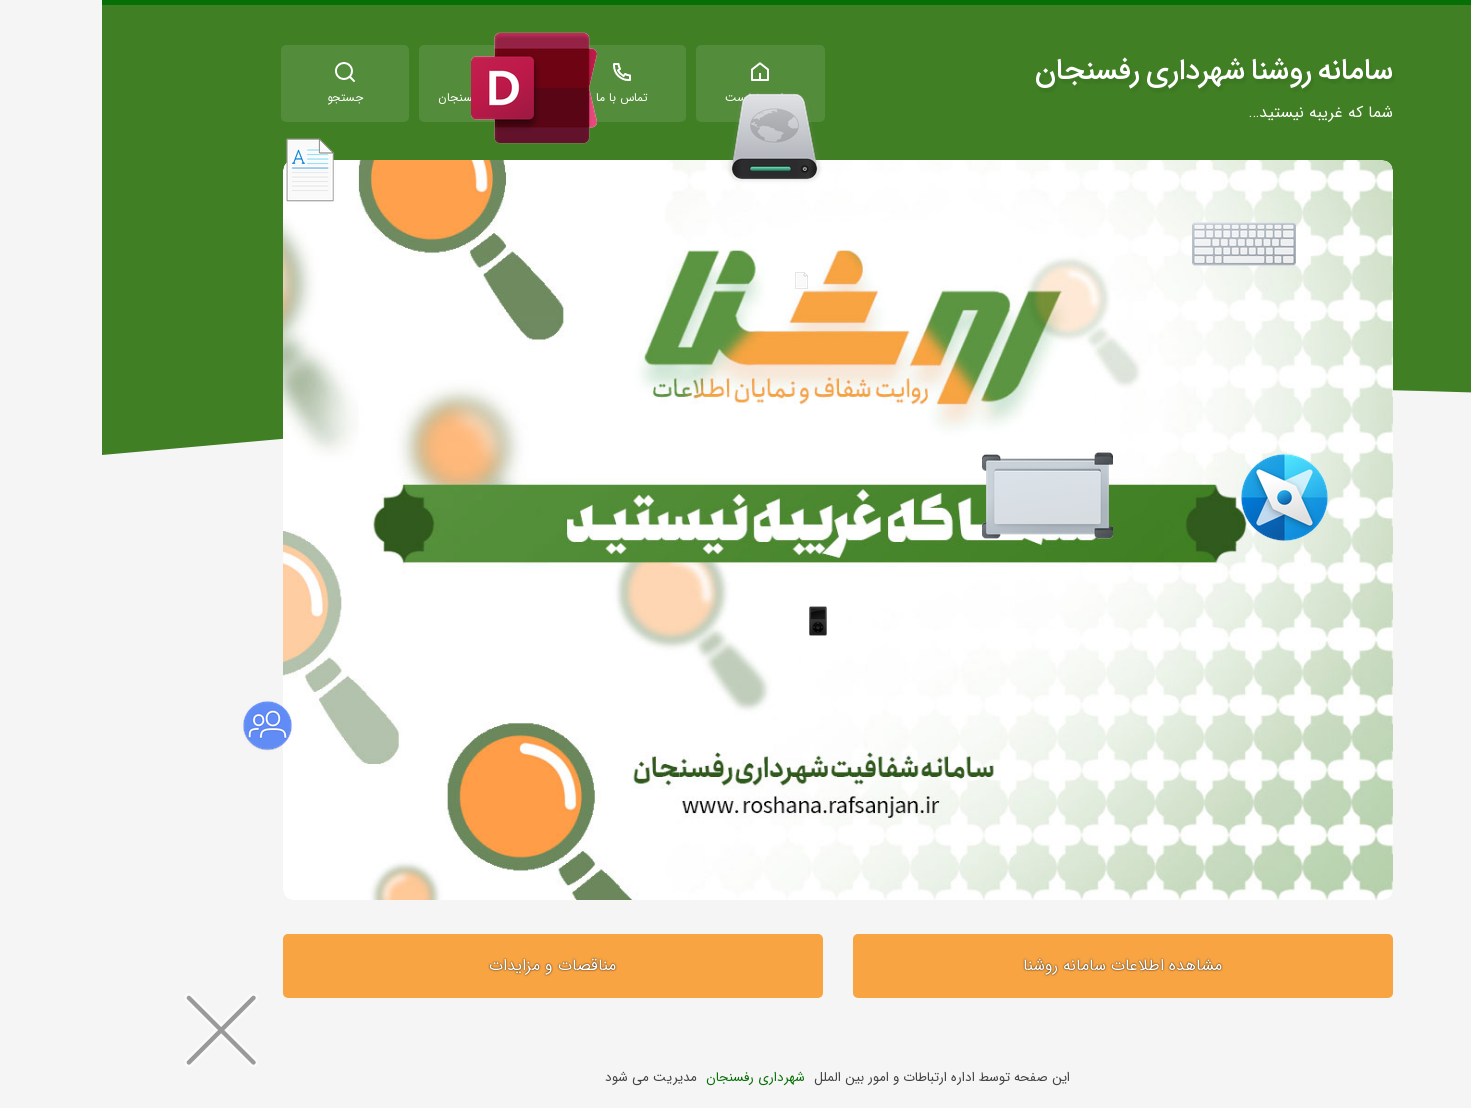 This screenshot has height=1108, width=1471. What do you see at coordinates (801, 280) in the screenshot?
I see `a generic file or document` at bounding box center [801, 280].